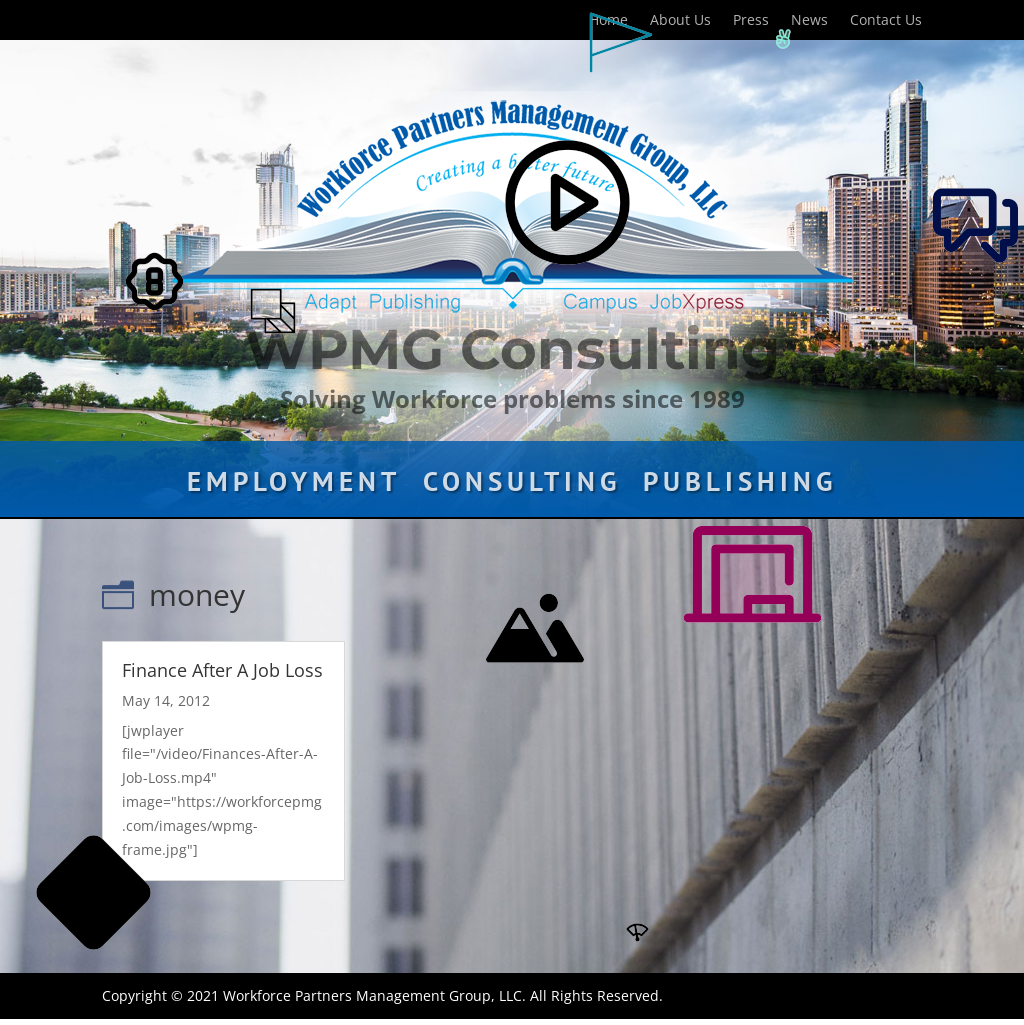 This screenshot has height=1025, width=1024. Describe the element at coordinates (93, 892) in the screenshot. I see `indicates premium or pro membership status` at that location.